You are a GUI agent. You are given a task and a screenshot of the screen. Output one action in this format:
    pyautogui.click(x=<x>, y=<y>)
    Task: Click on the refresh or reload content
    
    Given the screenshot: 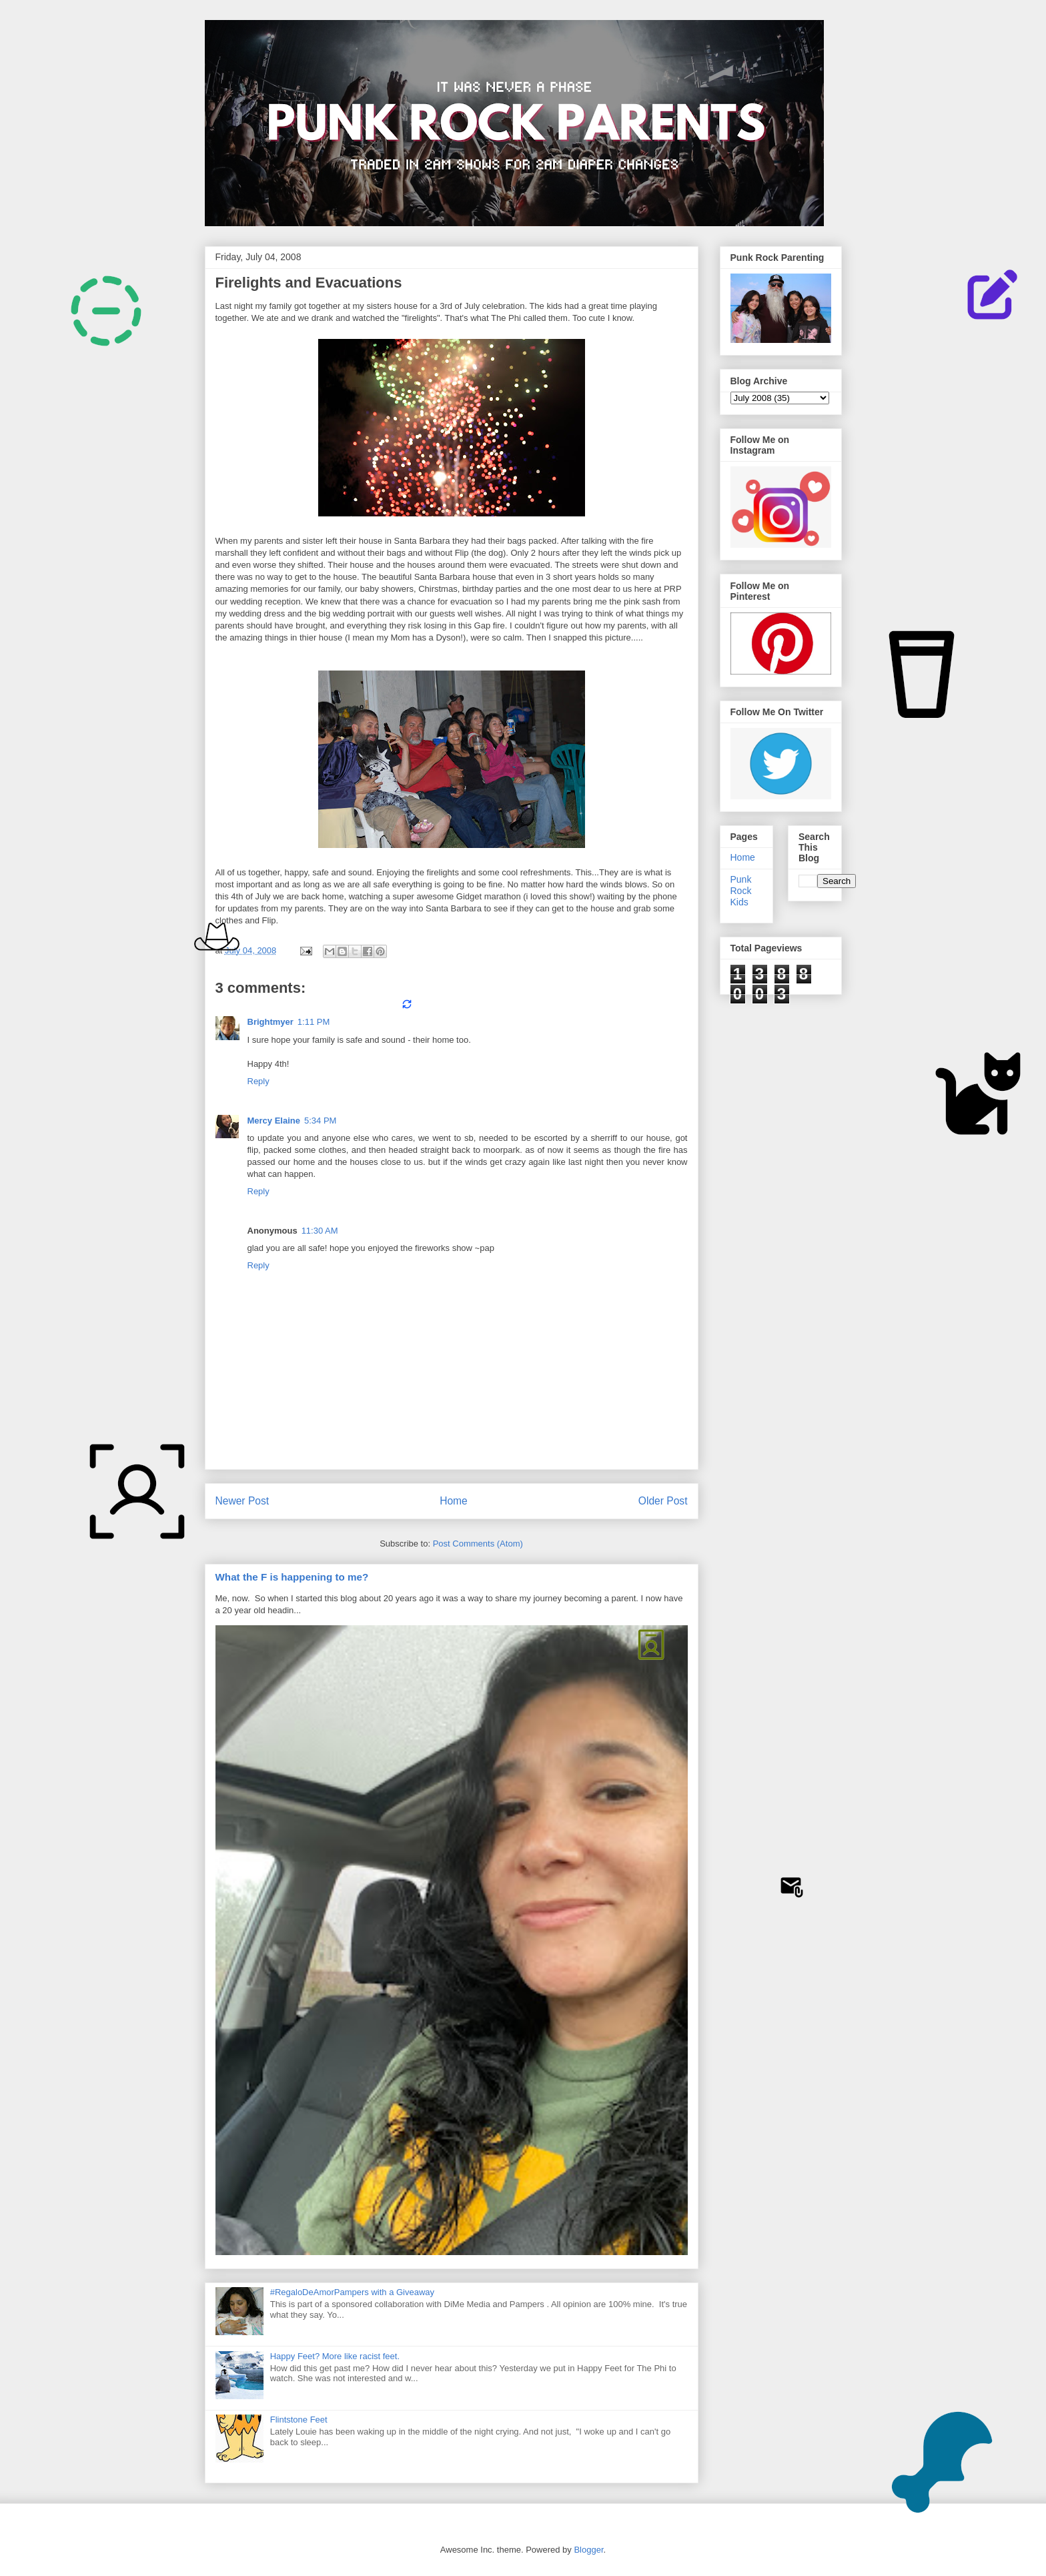 What is the action you would take?
    pyautogui.click(x=407, y=1004)
    